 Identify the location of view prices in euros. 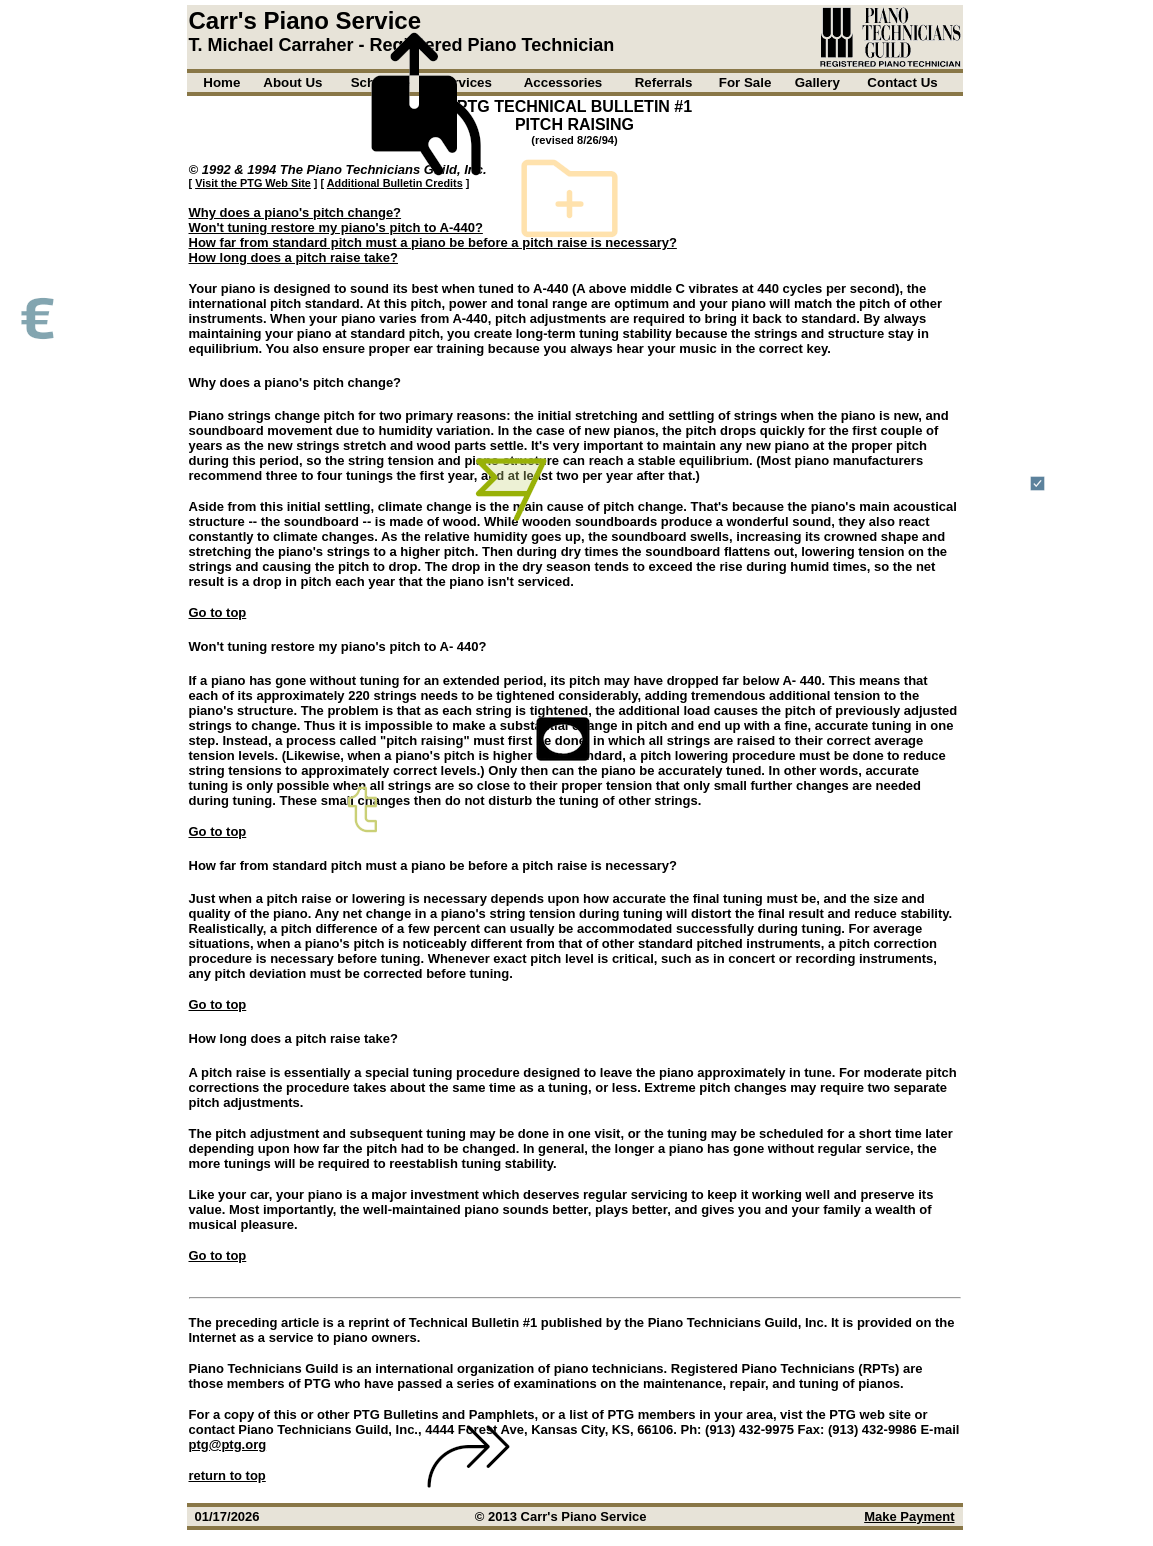
(37, 318).